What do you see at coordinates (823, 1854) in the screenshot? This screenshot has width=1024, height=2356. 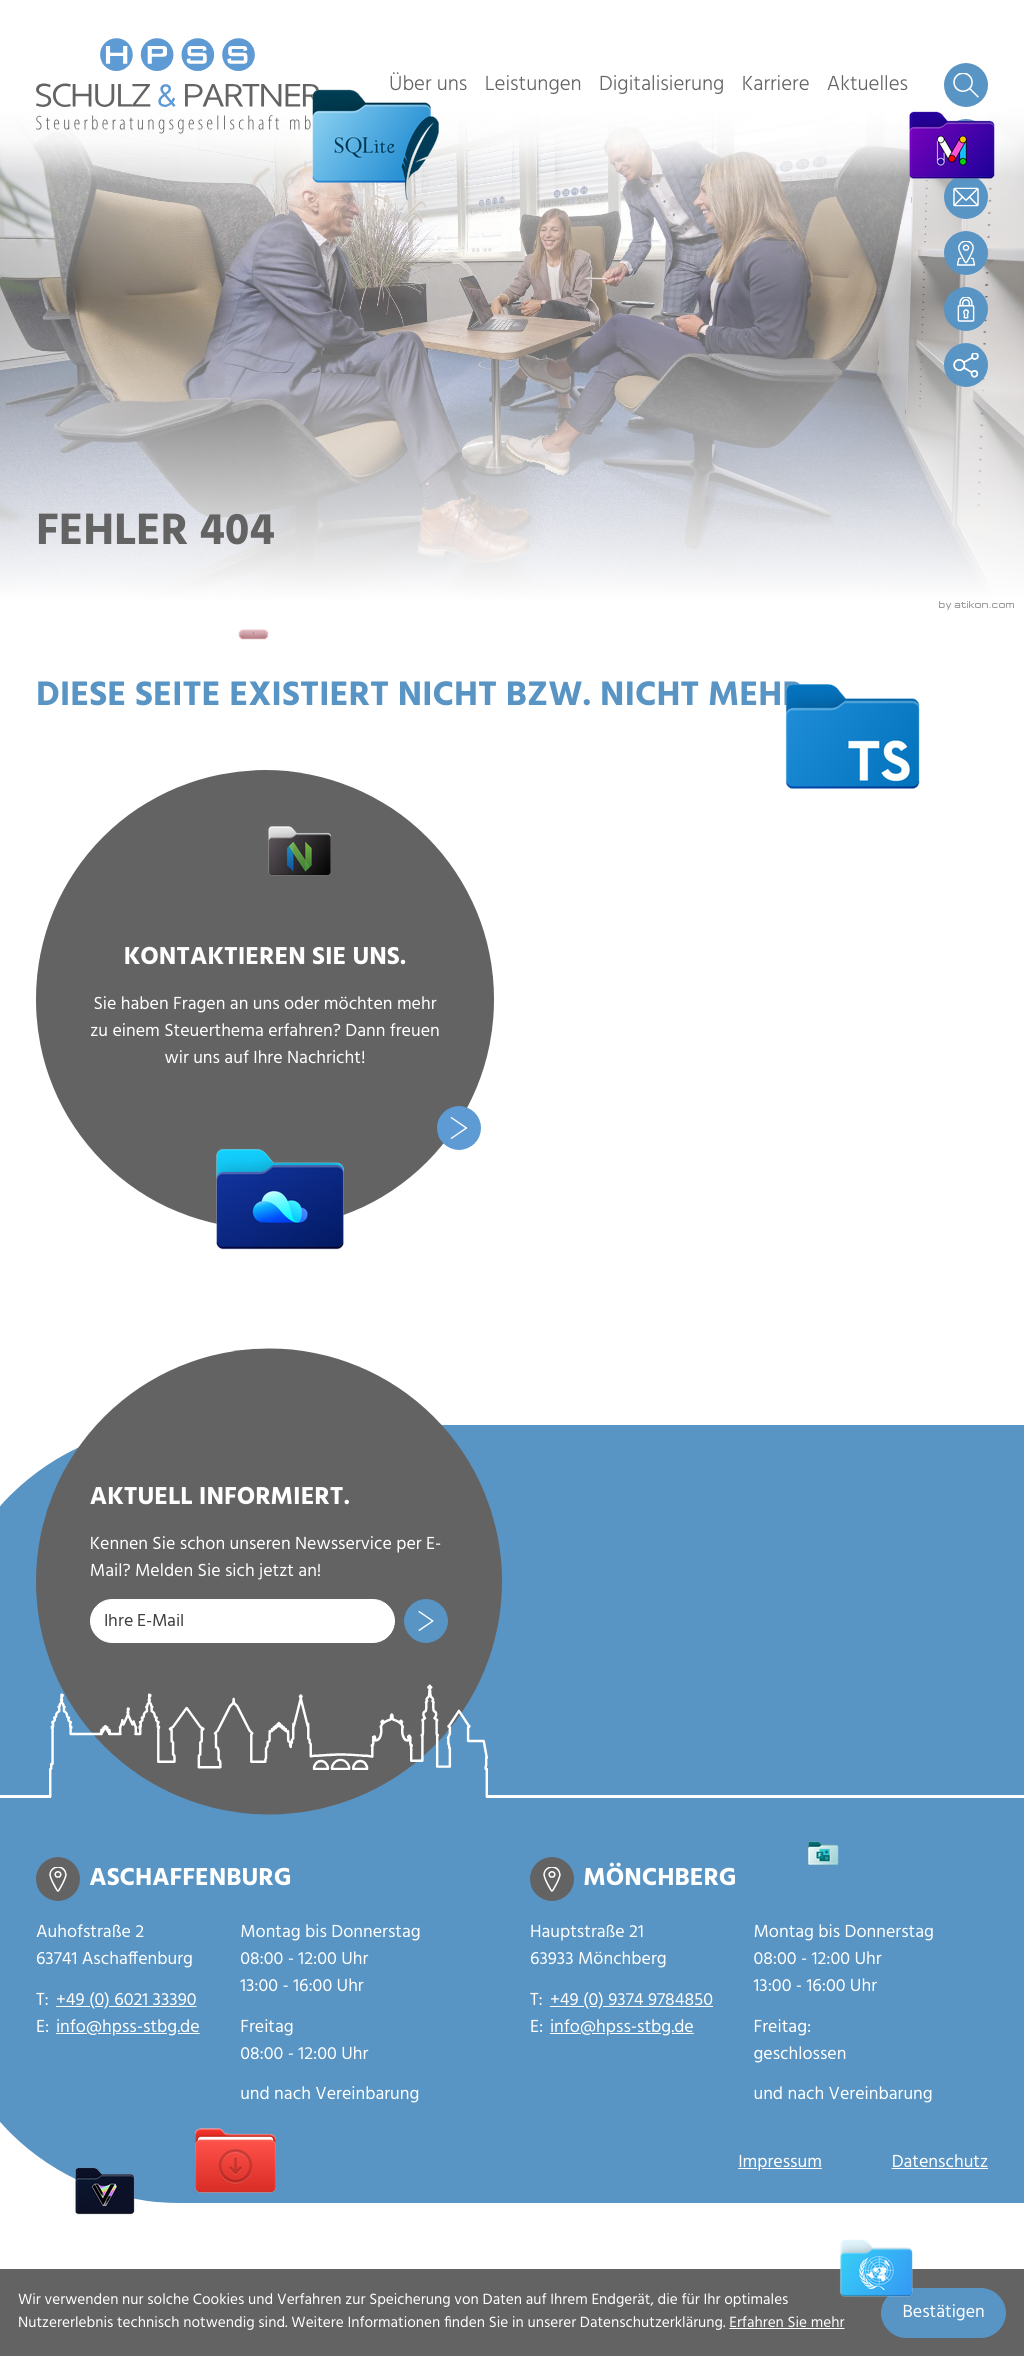 I see `folder containing Microsoft Forms files` at bounding box center [823, 1854].